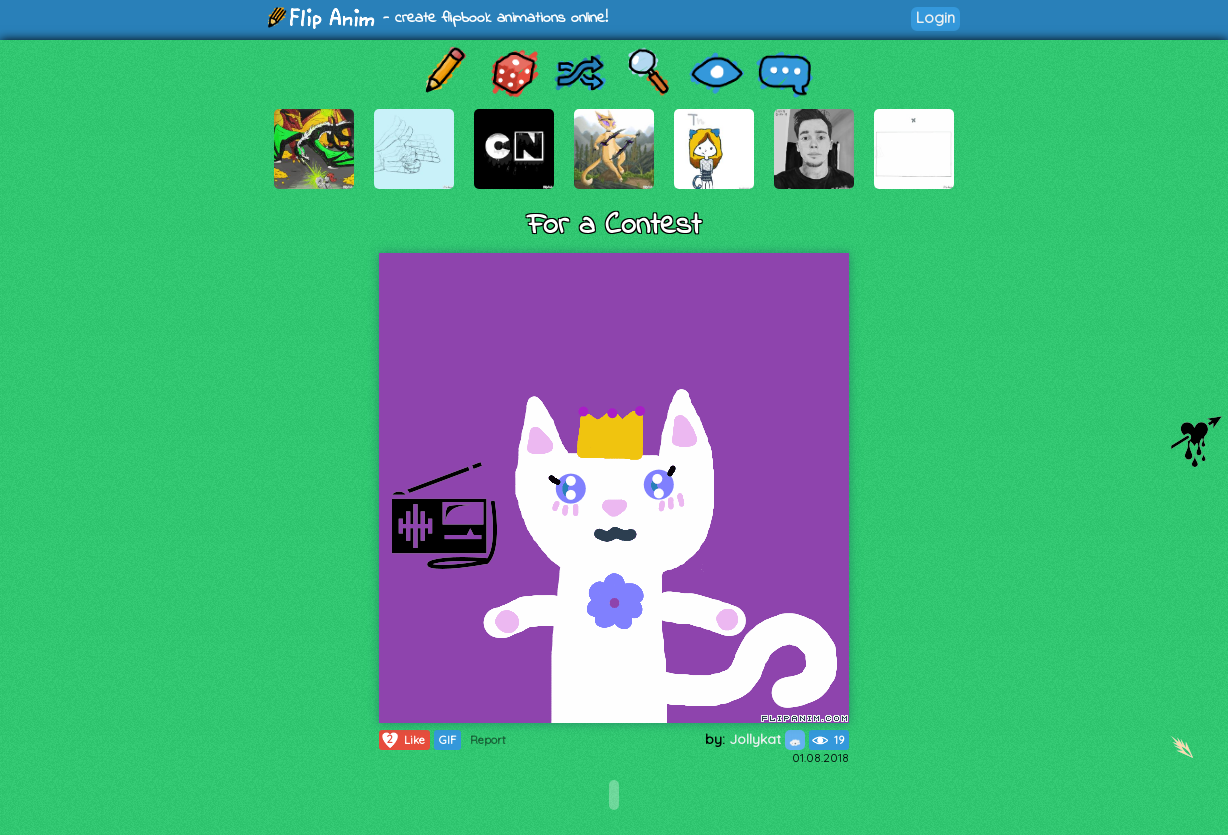 This screenshot has height=835, width=1228. I want to click on indicates heartbreak or emotional damage status, so click(1196, 441).